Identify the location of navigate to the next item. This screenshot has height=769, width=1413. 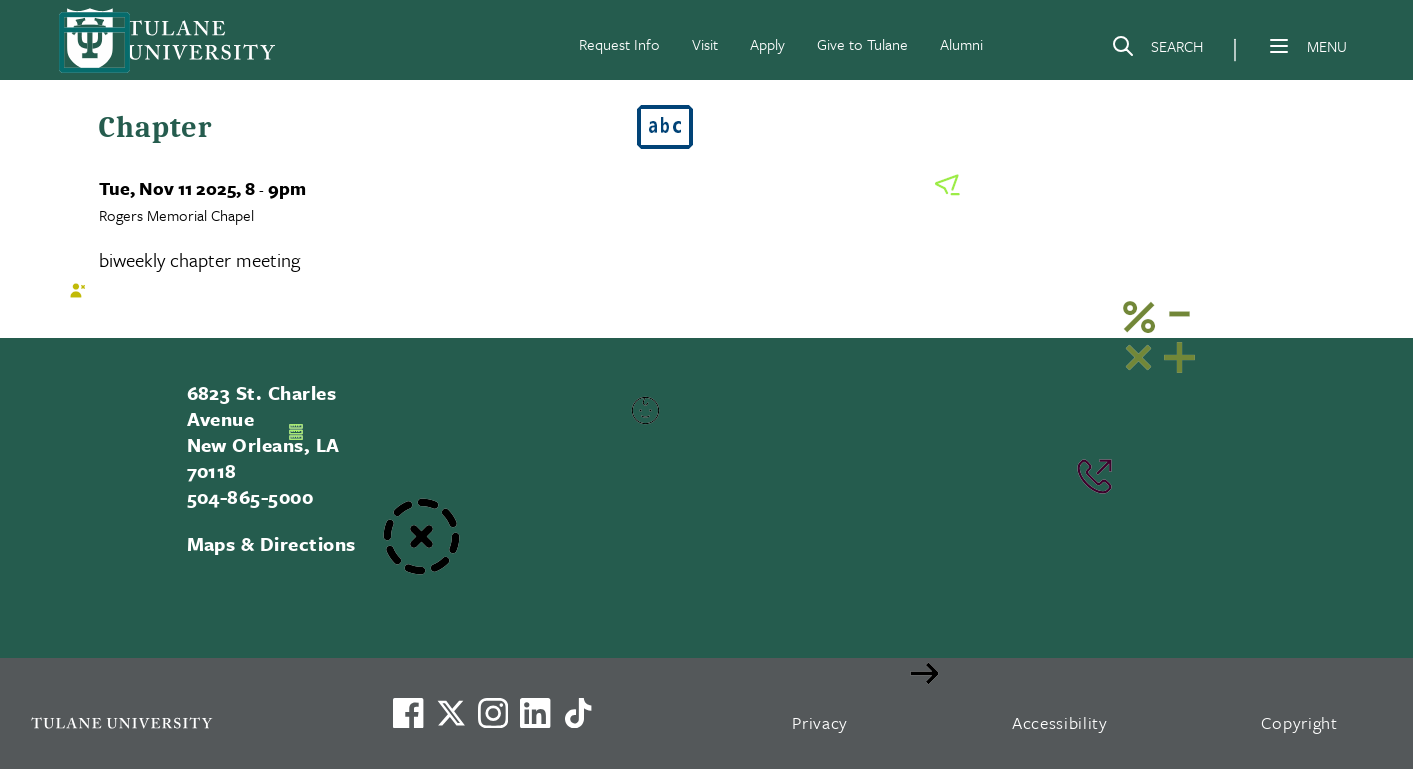
(926, 674).